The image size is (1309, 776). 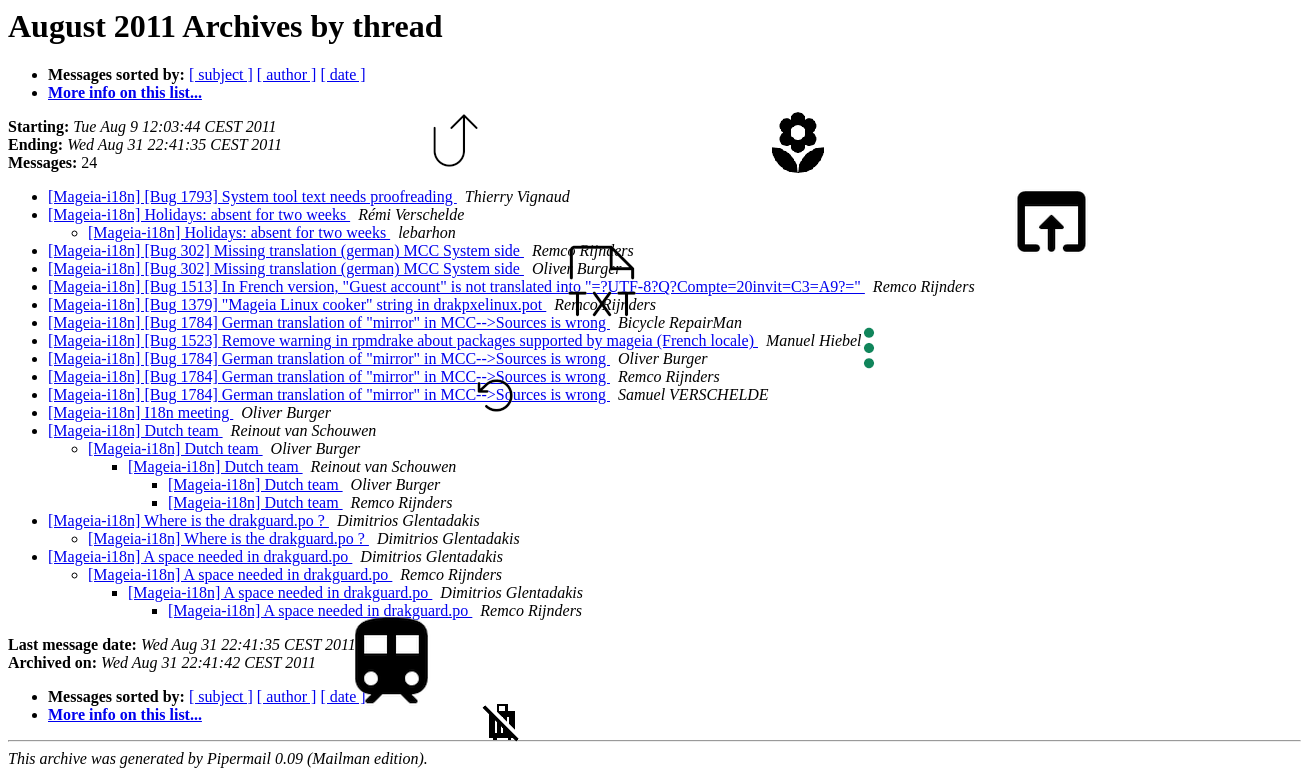 I want to click on undo the last action, so click(x=496, y=395).